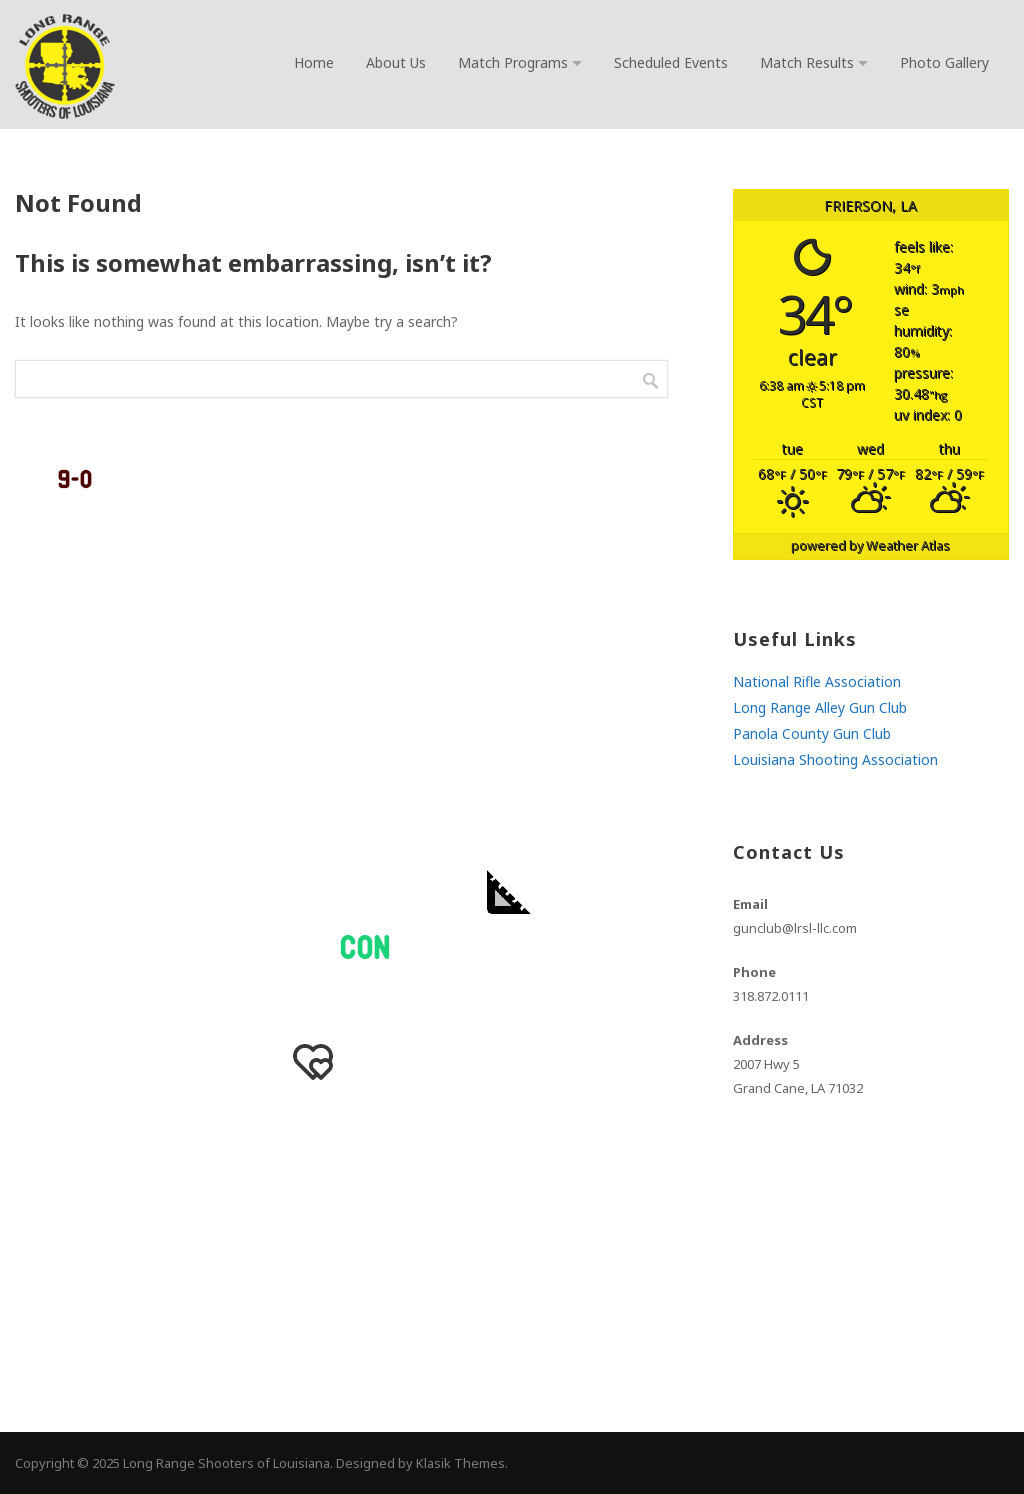 The height and width of the screenshot is (1494, 1024). Describe the element at coordinates (313, 1062) in the screenshot. I see `view liked or favorited items` at that location.